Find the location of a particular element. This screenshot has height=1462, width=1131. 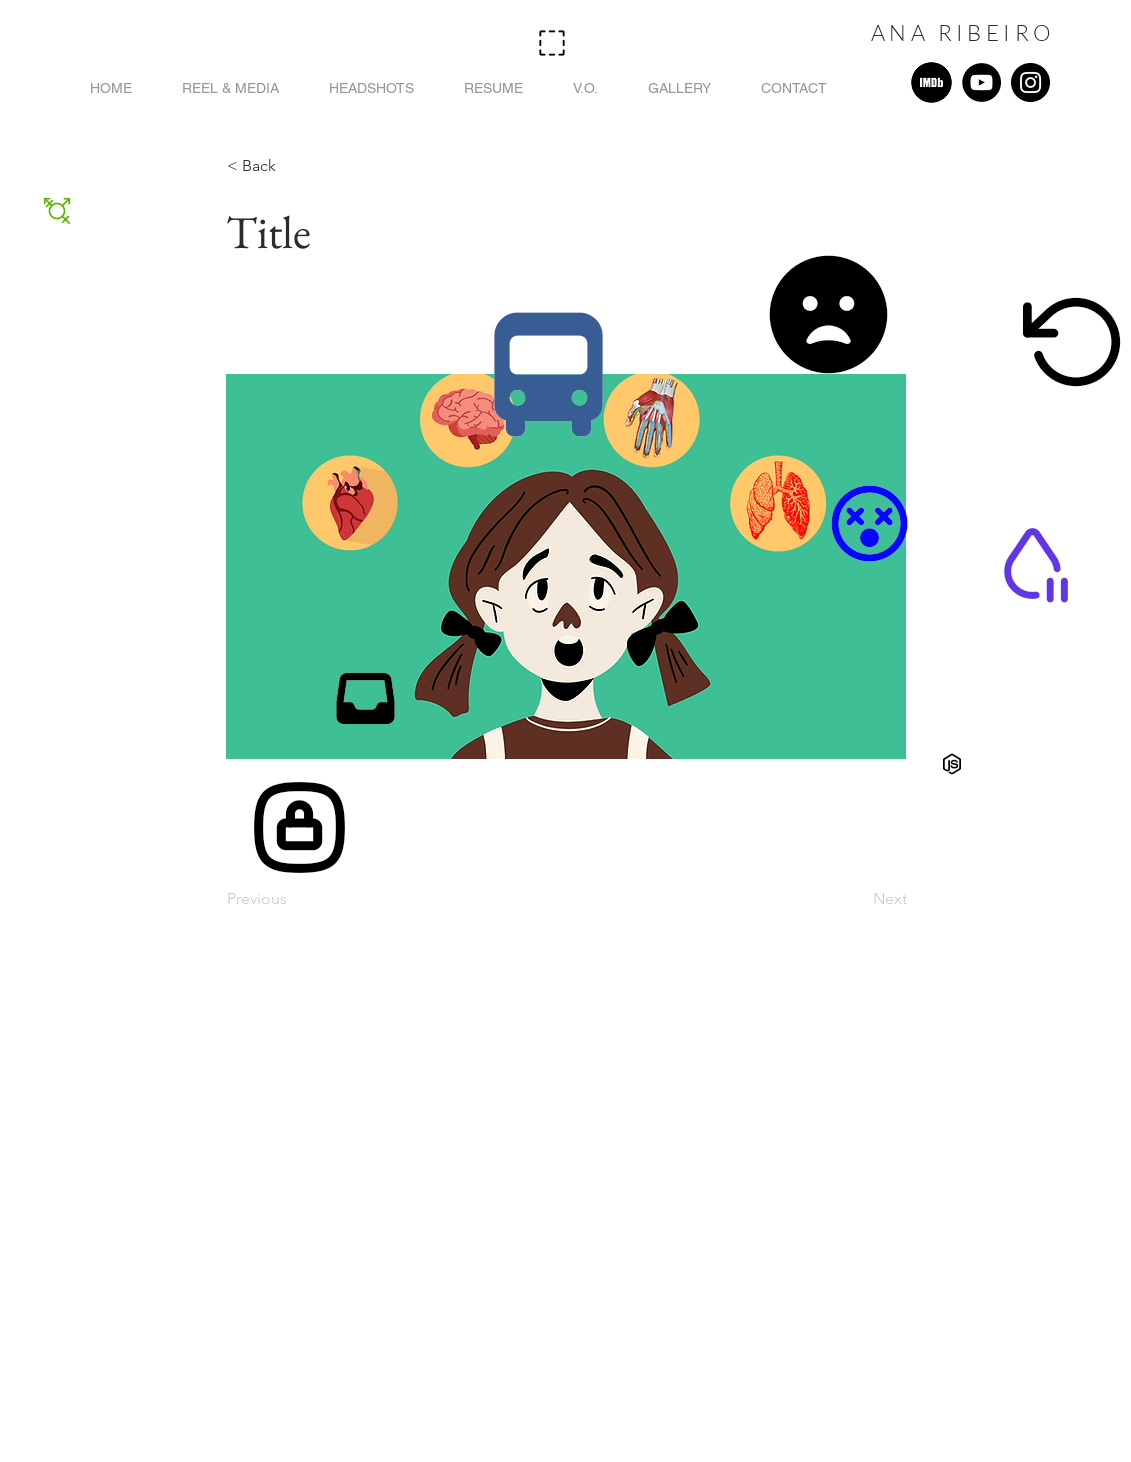

submit negative feedback or rating is located at coordinates (828, 314).